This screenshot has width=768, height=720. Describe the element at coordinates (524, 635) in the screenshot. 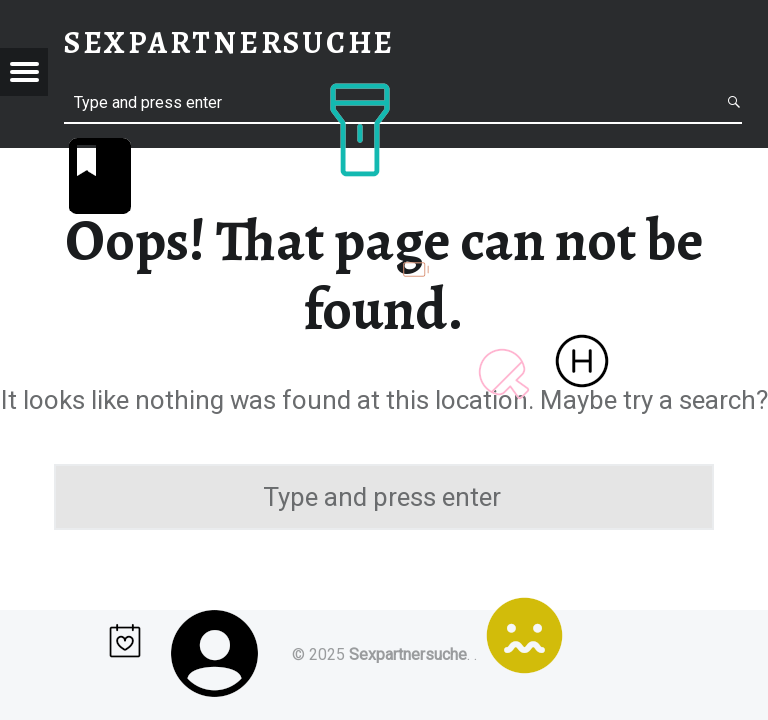

I see `indicates a nervous or anxious status` at that location.